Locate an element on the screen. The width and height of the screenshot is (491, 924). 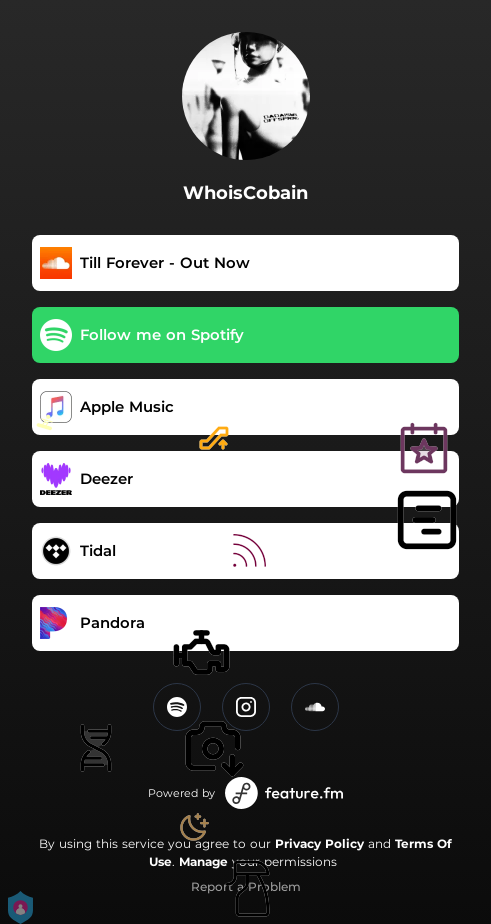
access cleaning or maintenance tools is located at coordinates (249, 888).